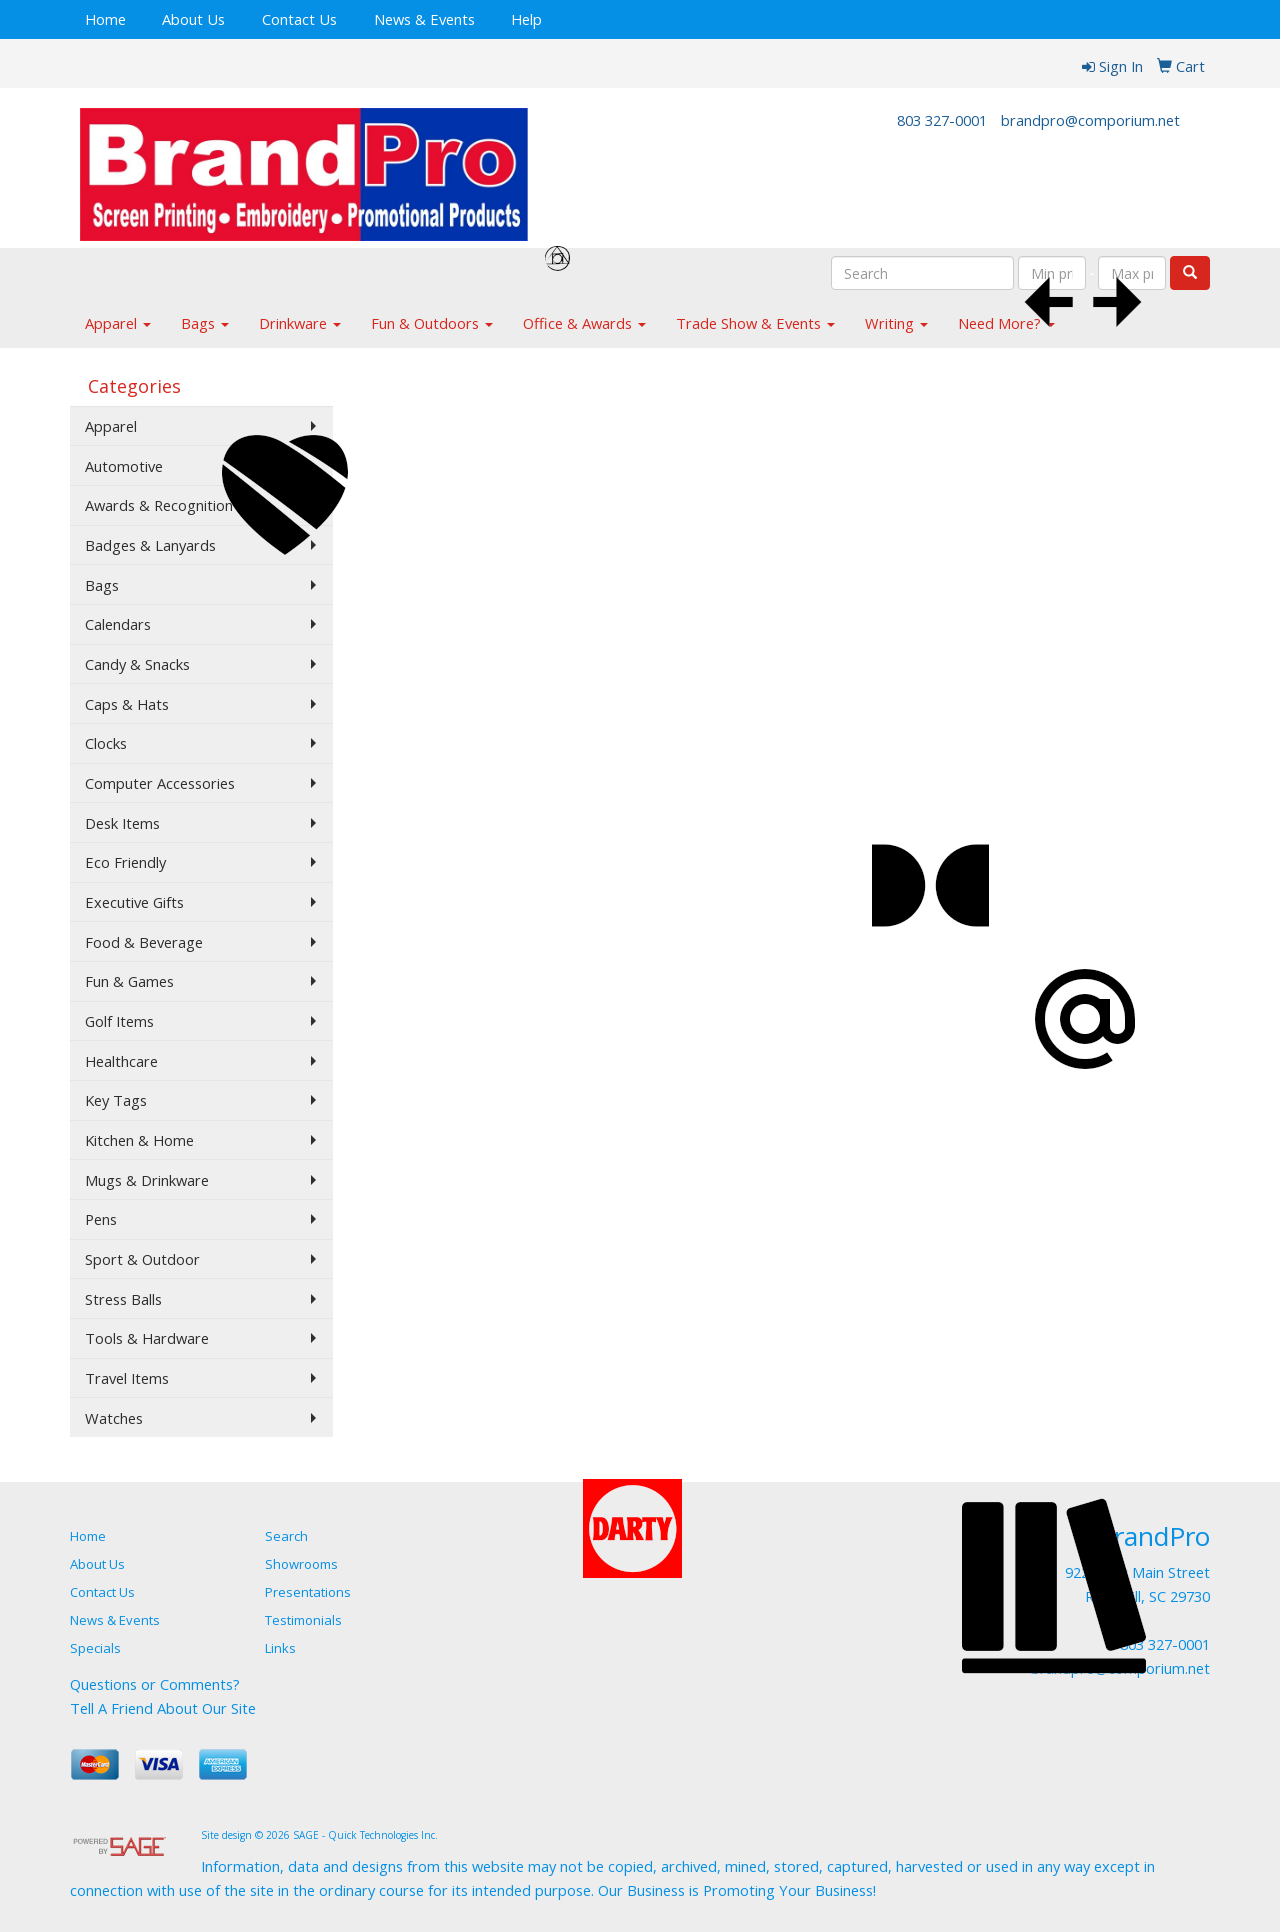  Describe the element at coordinates (1085, 1019) in the screenshot. I see `compose a new email` at that location.